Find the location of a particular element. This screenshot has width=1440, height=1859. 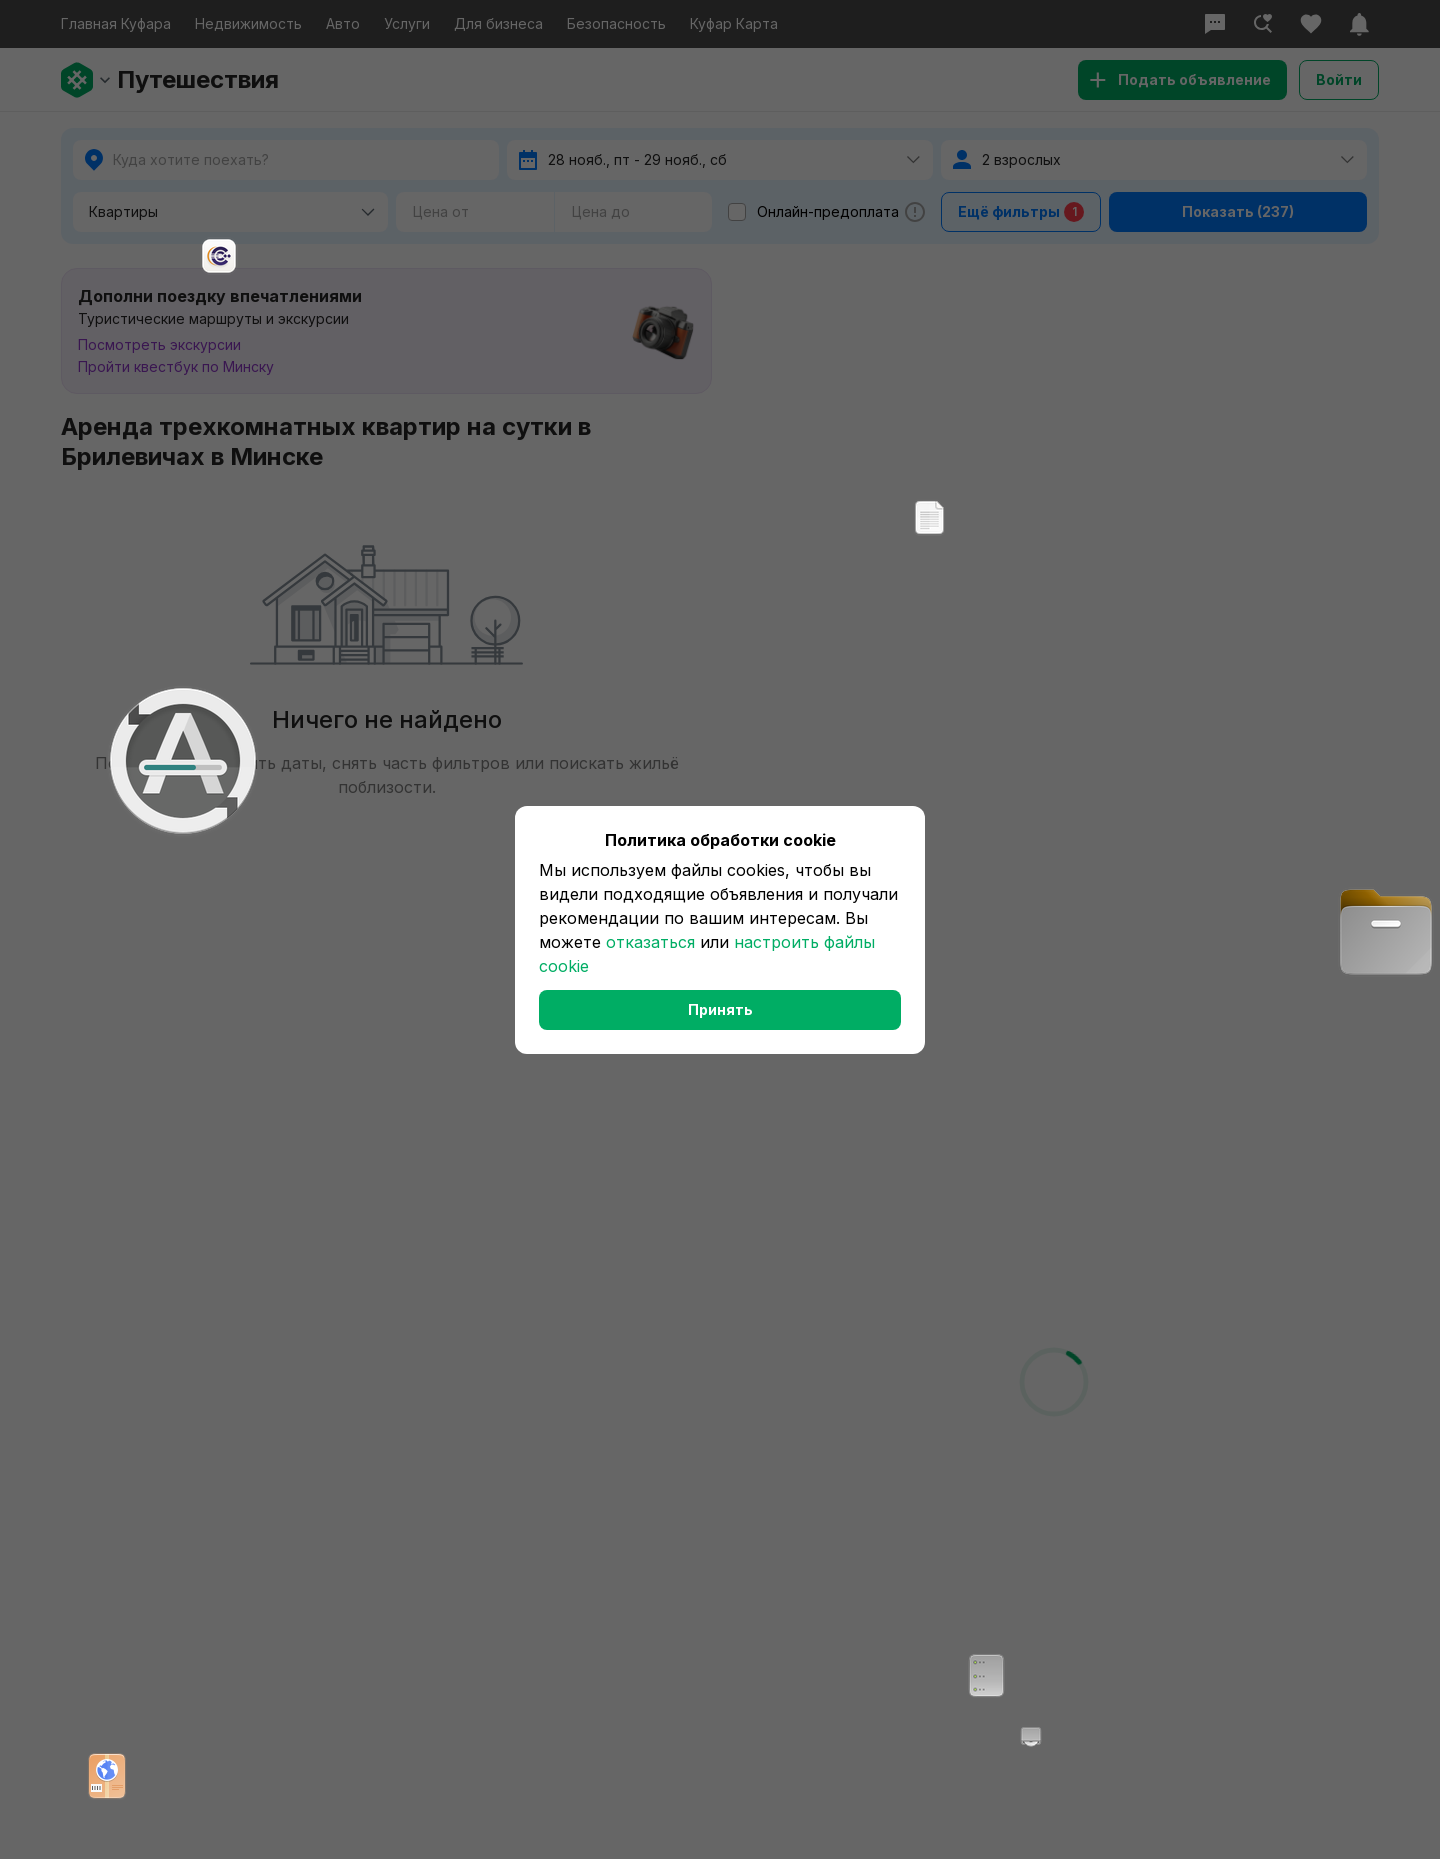

launch eclipse cdt development environment is located at coordinates (219, 256).